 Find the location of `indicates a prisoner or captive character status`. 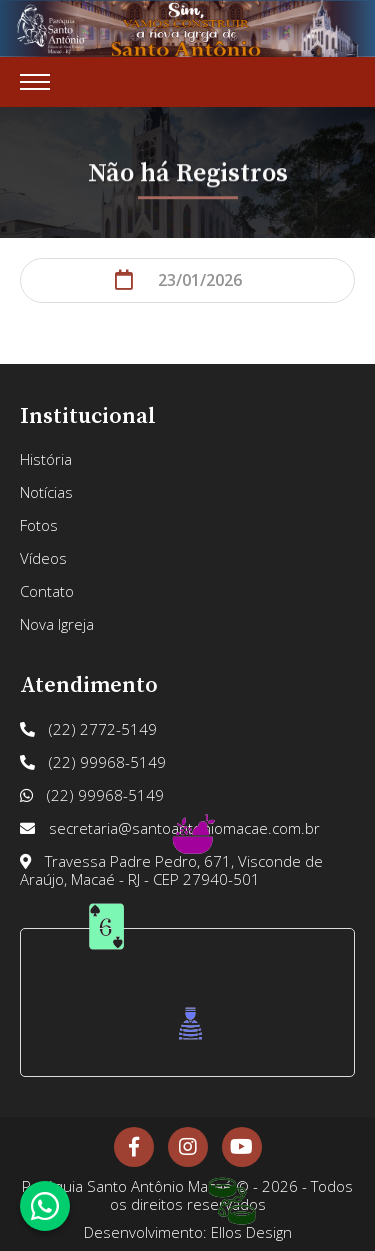

indicates a prisoner or captive character status is located at coordinates (232, 1201).